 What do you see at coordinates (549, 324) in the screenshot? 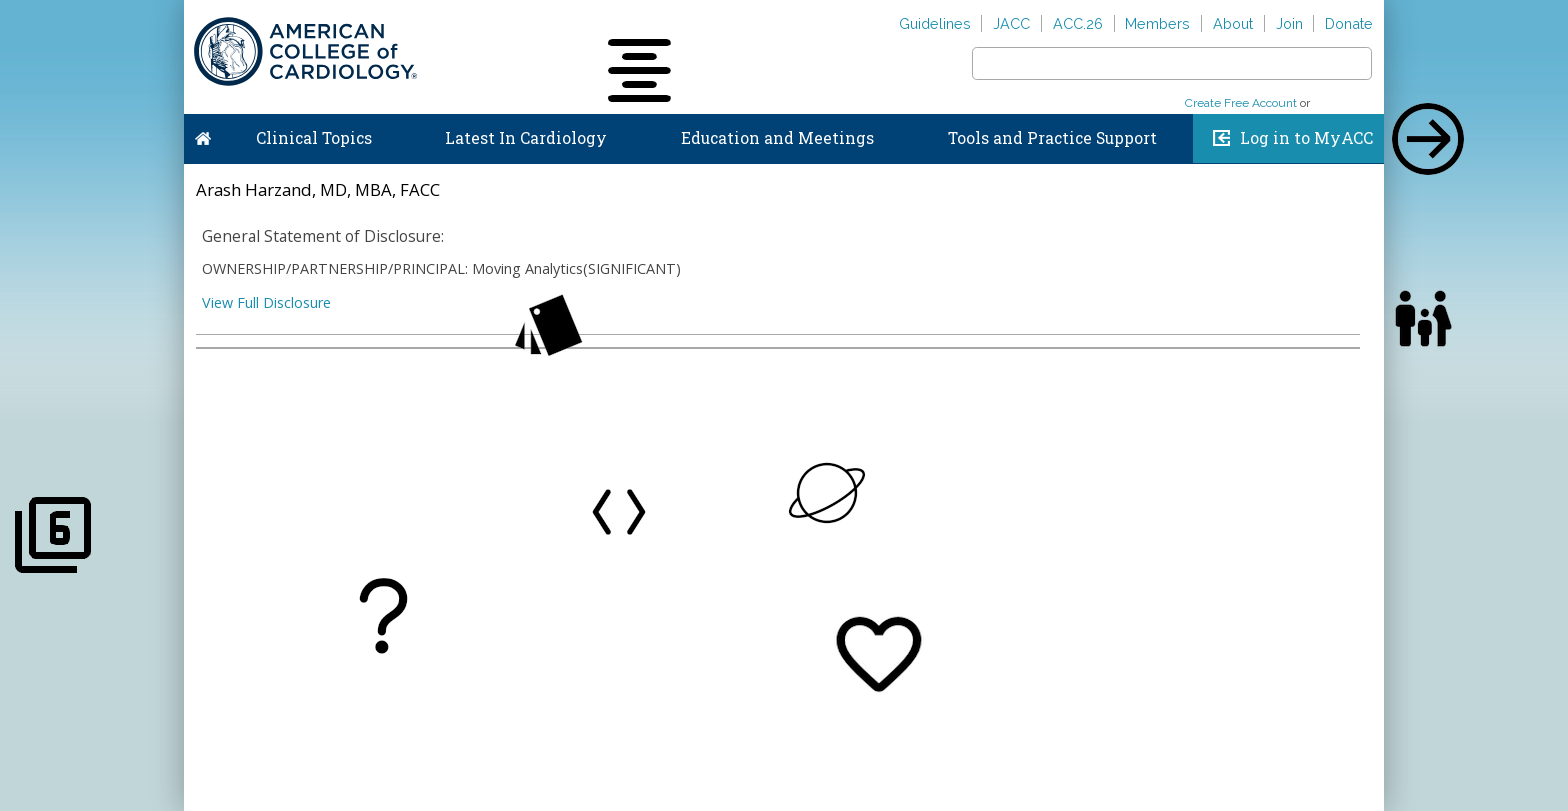
I see `apply a style or theme to content` at bounding box center [549, 324].